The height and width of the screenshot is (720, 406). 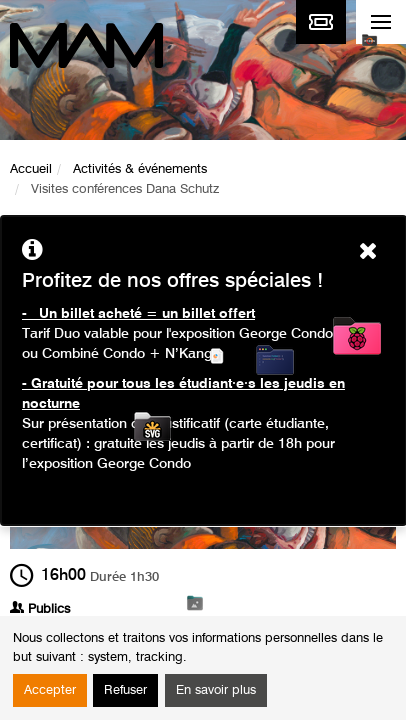 What do you see at coordinates (357, 337) in the screenshot?
I see `open raspberry pi project files` at bounding box center [357, 337].